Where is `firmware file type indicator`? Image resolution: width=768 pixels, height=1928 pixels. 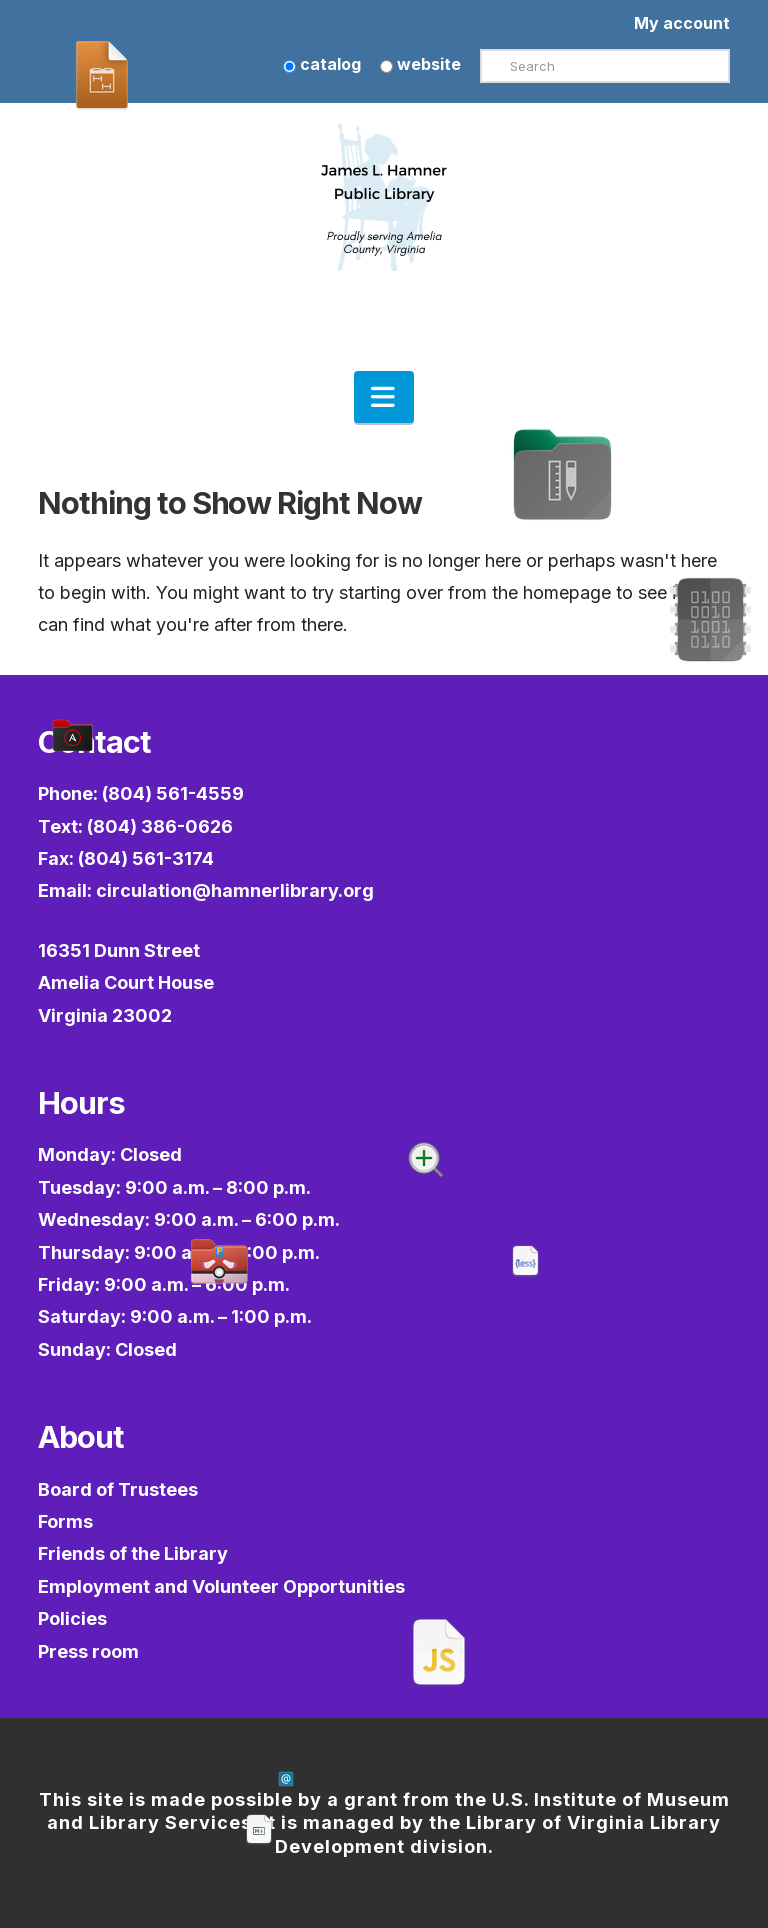 firmware file type indicator is located at coordinates (710, 619).